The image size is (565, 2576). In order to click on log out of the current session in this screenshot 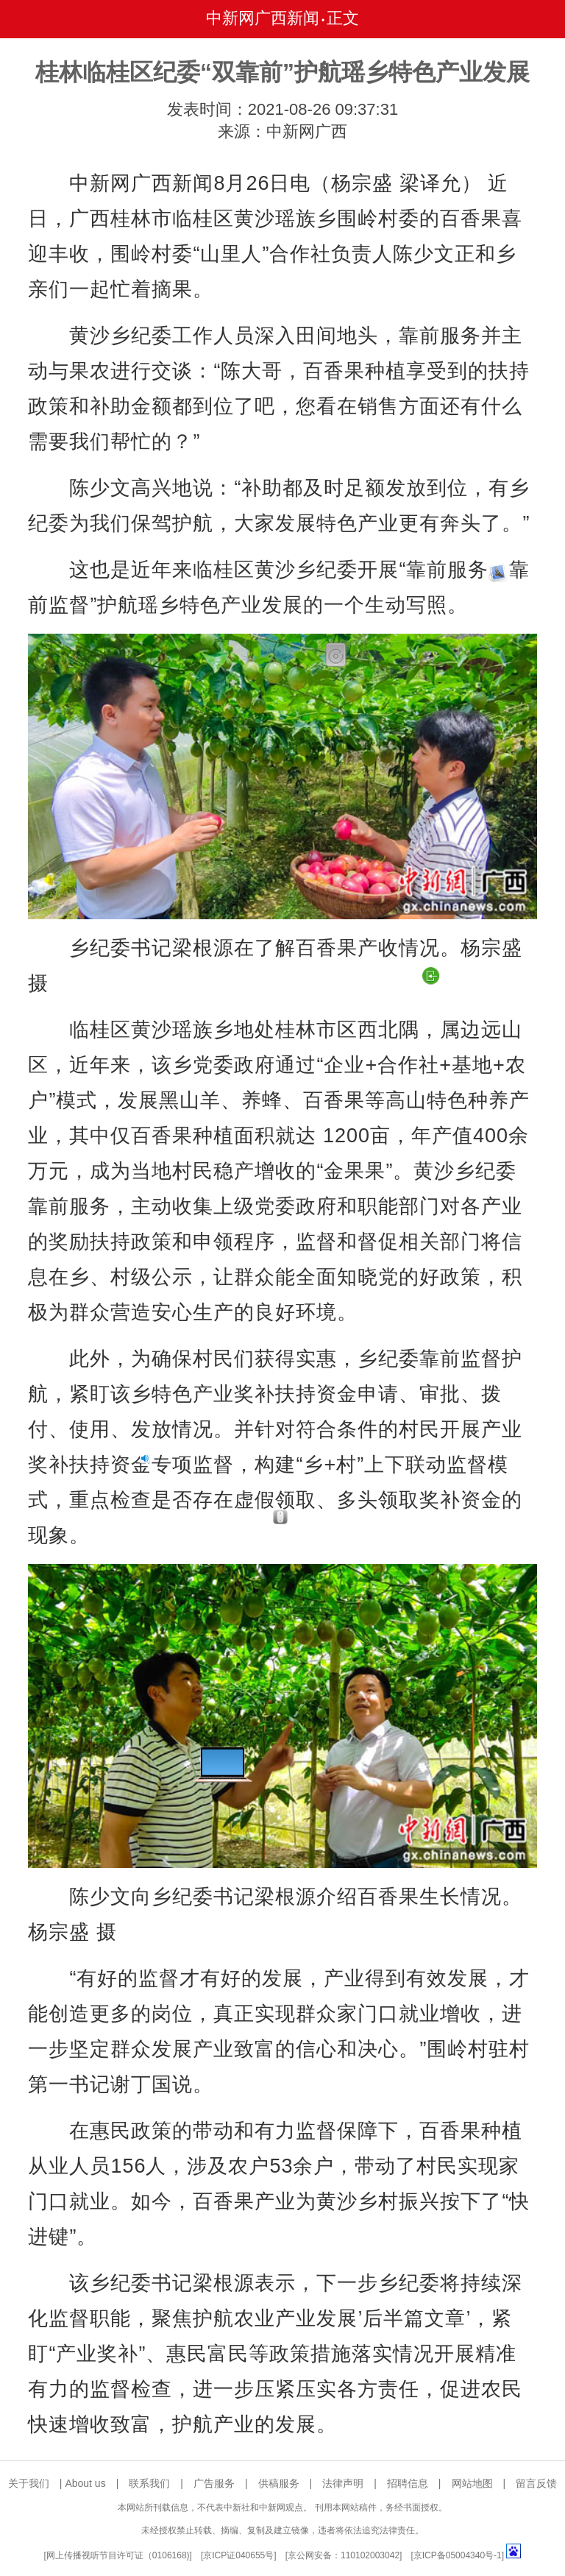, I will do `click(431, 976)`.